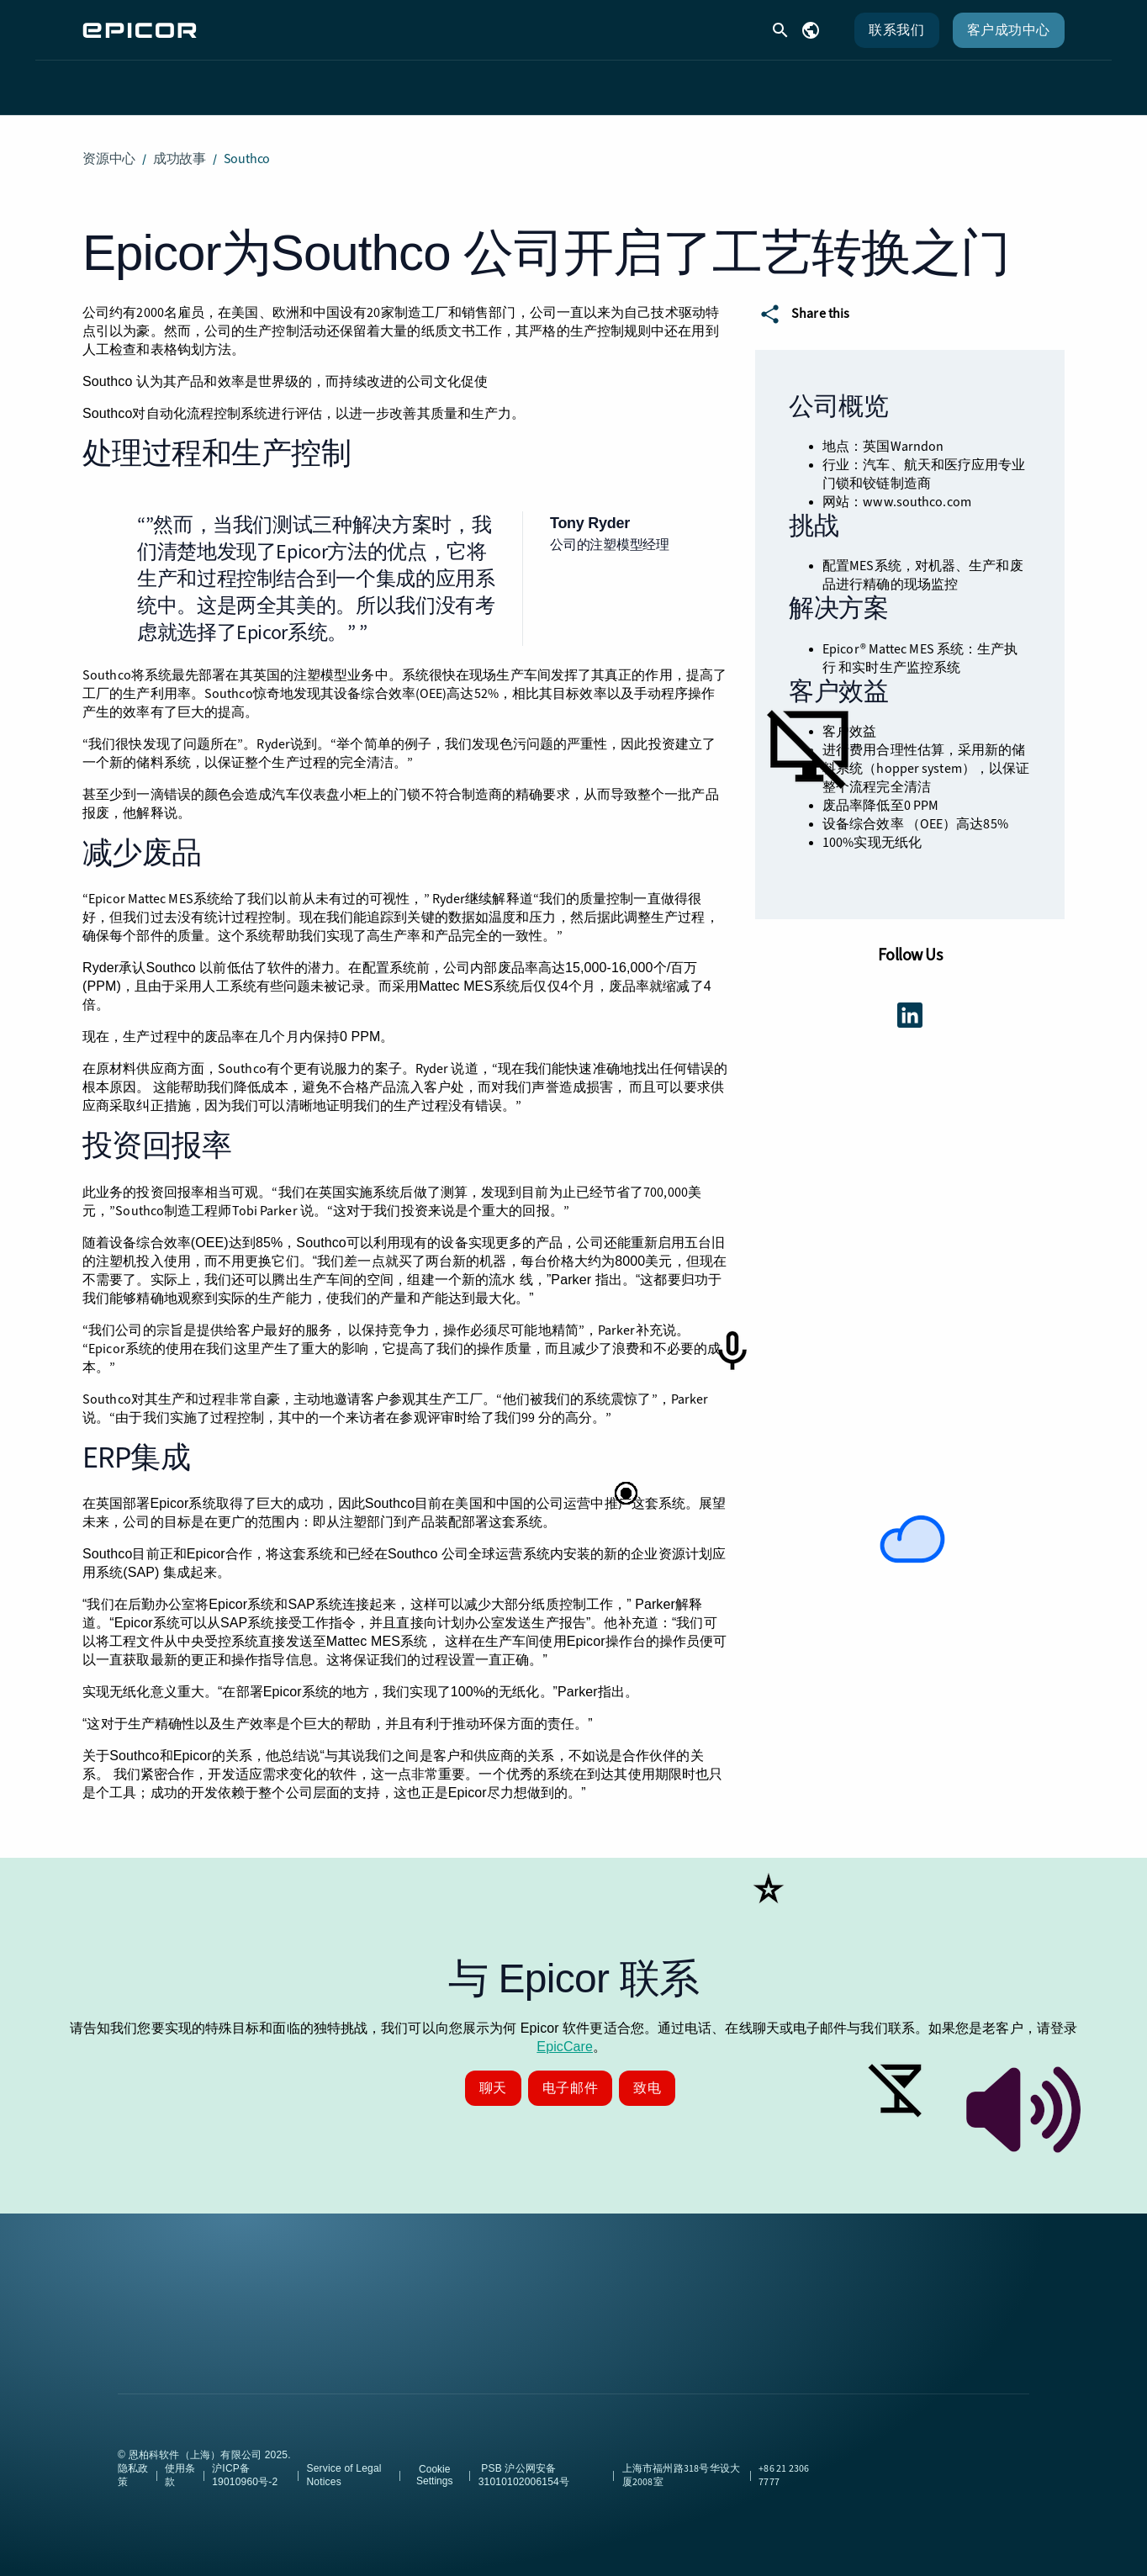 The image size is (1147, 2576). What do you see at coordinates (732, 1351) in the screenshot?
I see `tap to start voice input` at bounding box center [732, 1351].